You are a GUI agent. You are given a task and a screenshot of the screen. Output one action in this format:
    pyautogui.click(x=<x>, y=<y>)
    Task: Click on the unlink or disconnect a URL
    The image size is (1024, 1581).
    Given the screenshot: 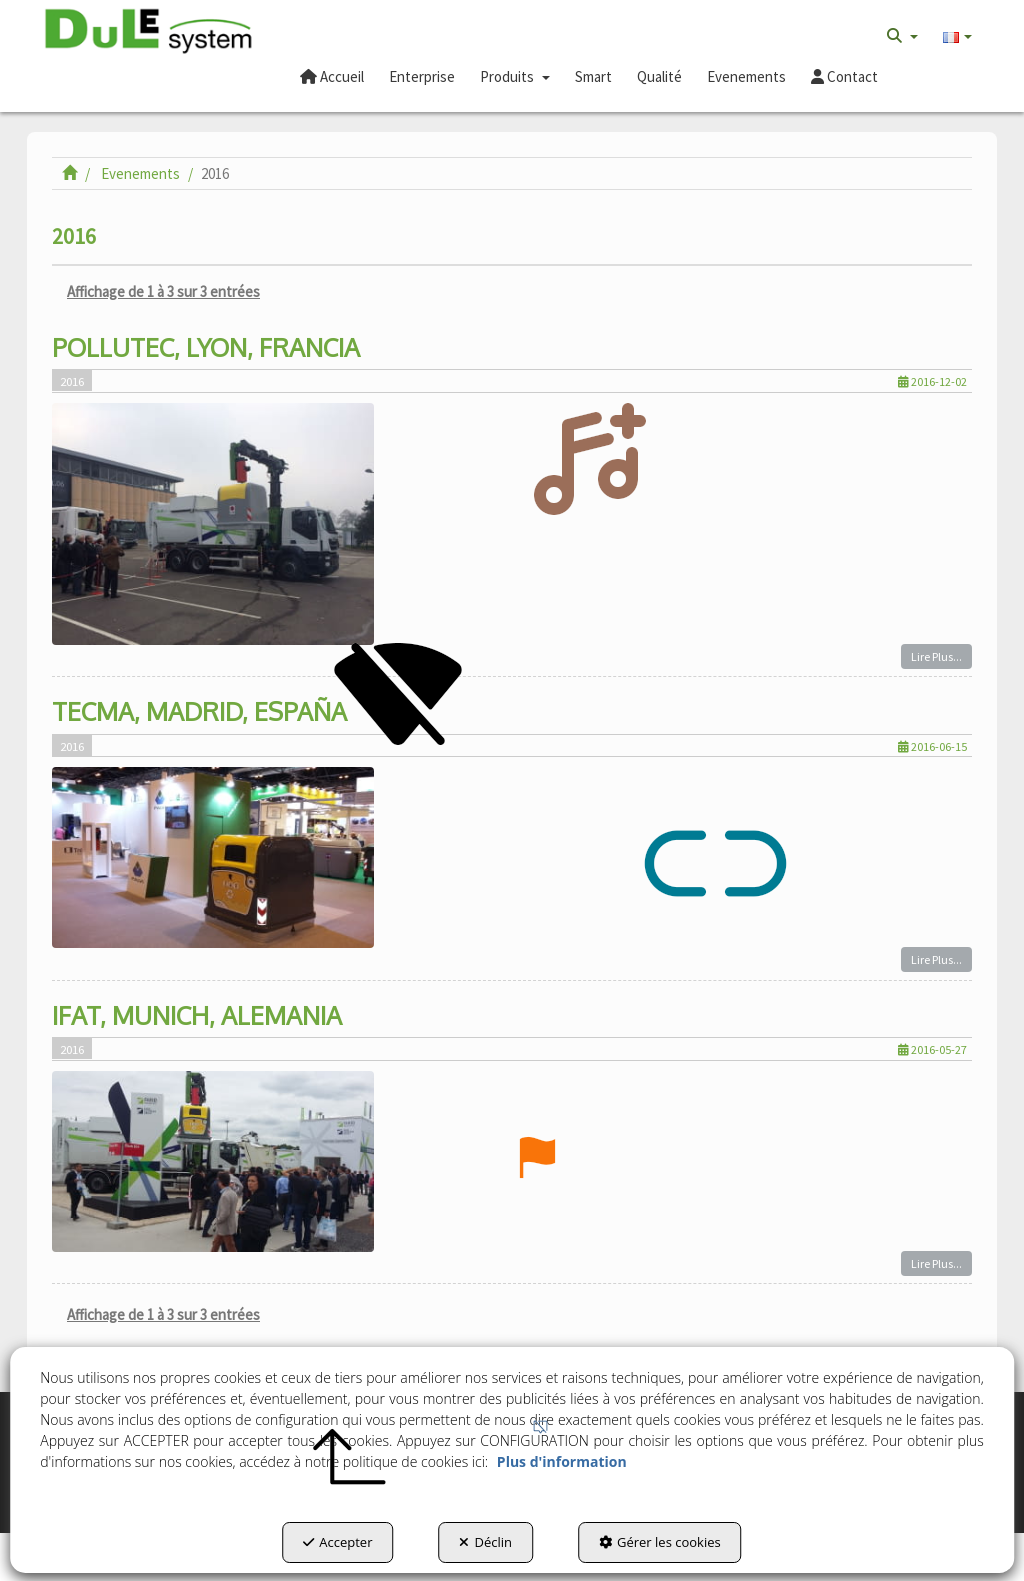 What is the action you would take?
    pyautogui.click(x=715, y=863)
    